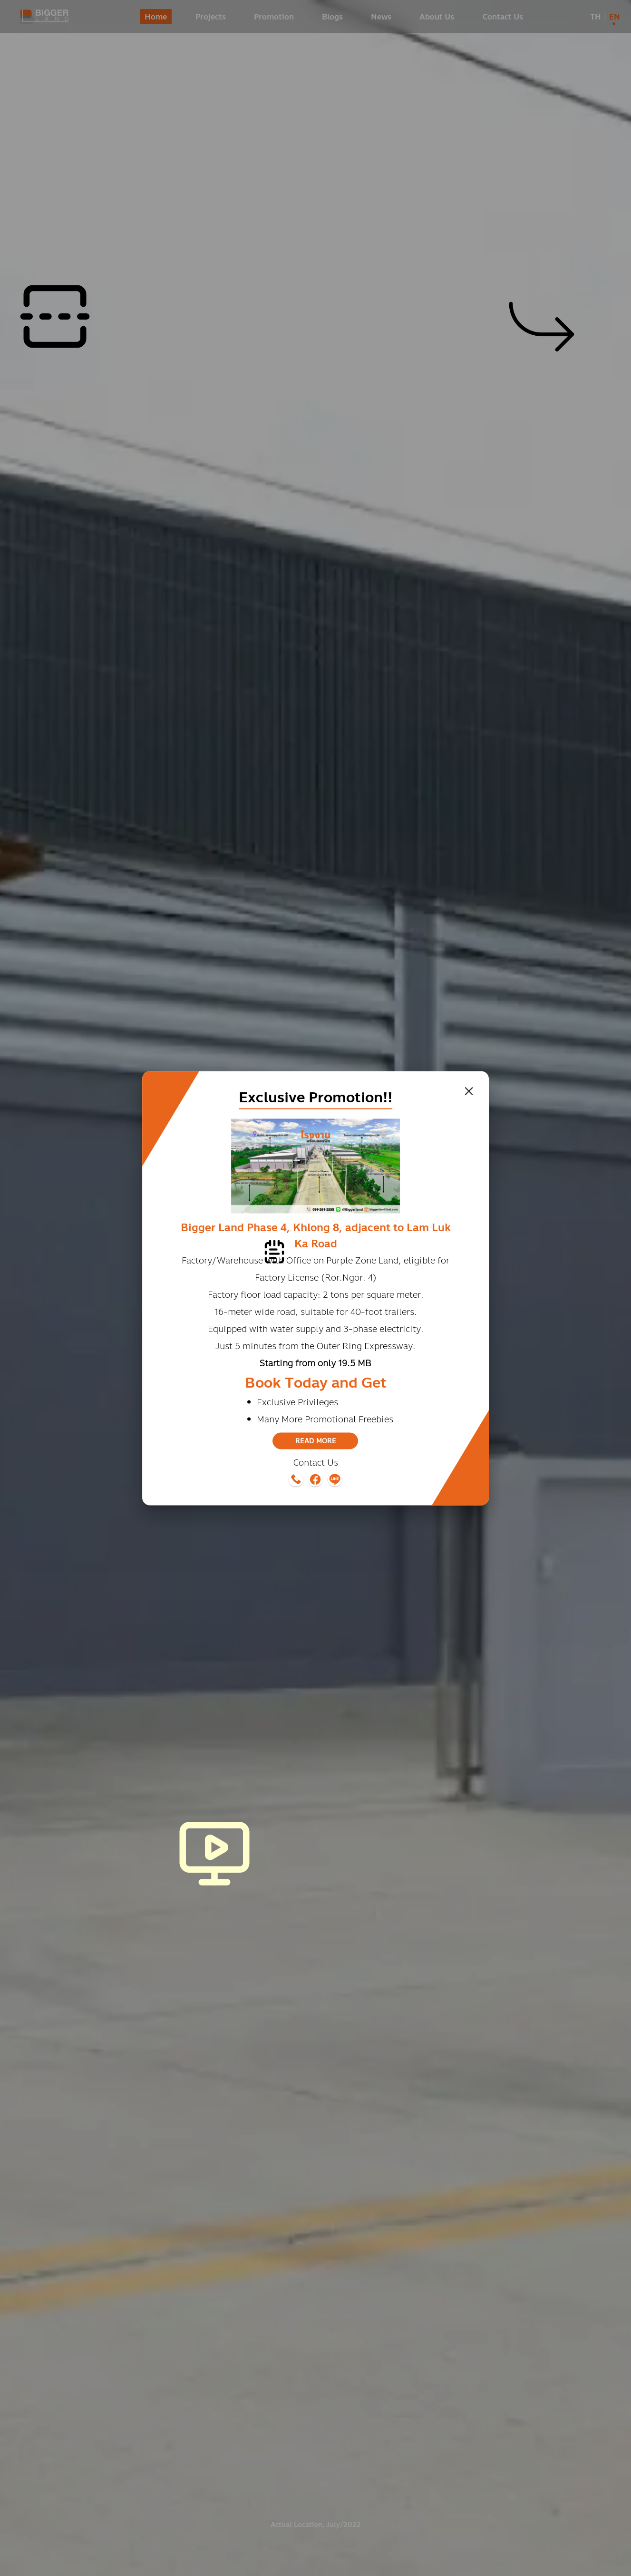 The image size is (631, 2576). What do you see at coordinates (214, 1854) in the screenshot?
I see `play video on display` at bounding box center [214, 1854].